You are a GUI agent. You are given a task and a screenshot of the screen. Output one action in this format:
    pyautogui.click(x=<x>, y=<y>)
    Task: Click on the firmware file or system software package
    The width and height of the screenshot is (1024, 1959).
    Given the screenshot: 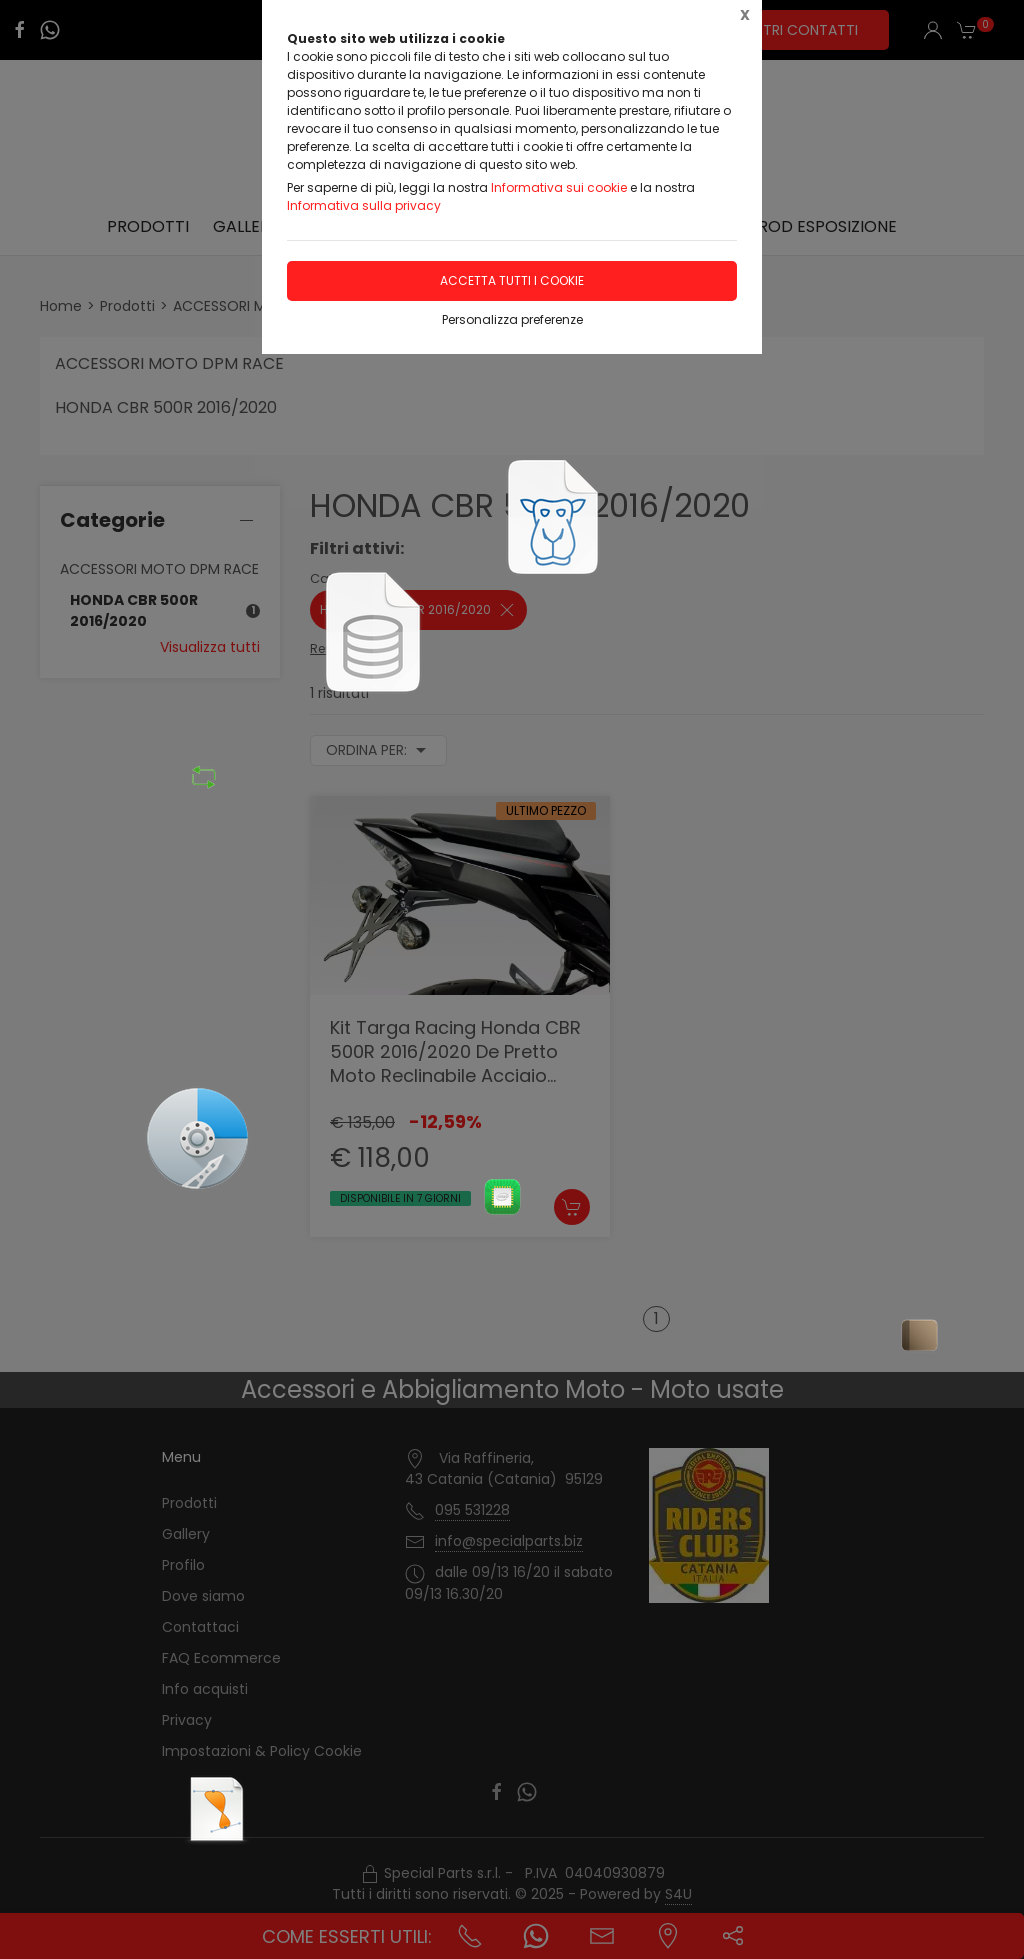 What is the action you would take?
    pyautogui.click(x=502, y=1197)
    